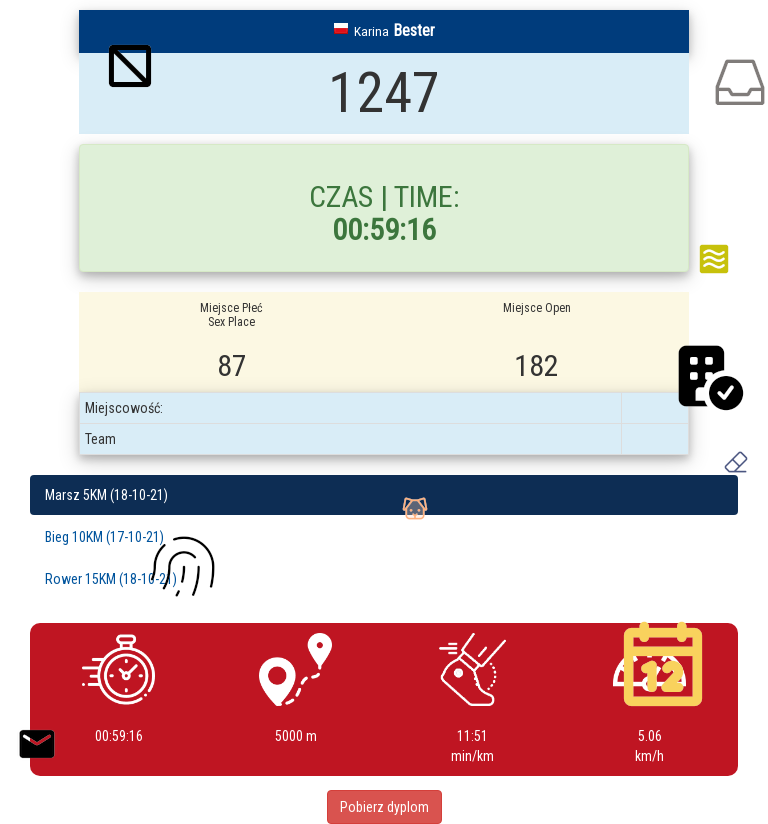  I want to click on verified business or building location, so click(709, 376).